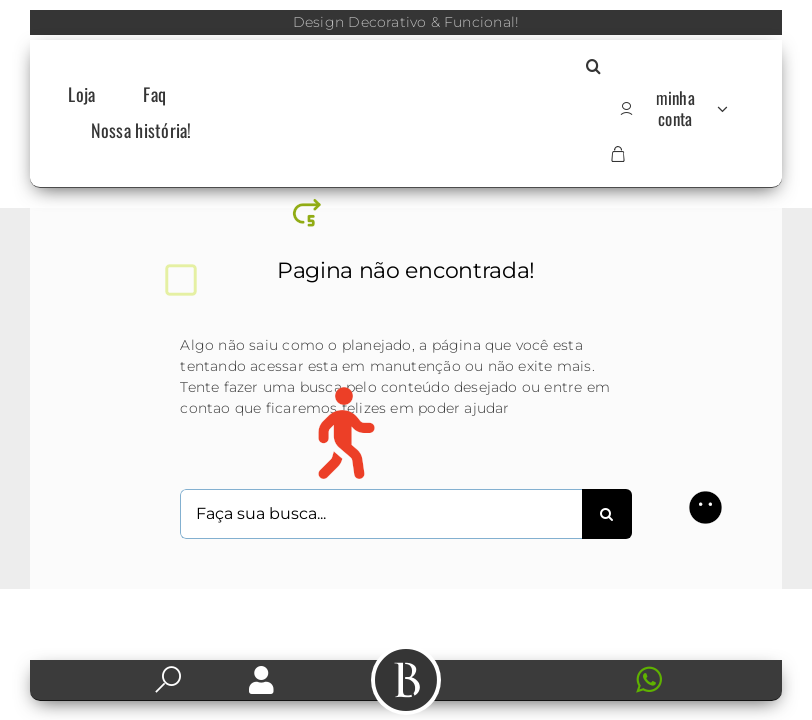 The image size is (812, 720). I want to click on unchecked checkbox or selection state, so click(181, 280).